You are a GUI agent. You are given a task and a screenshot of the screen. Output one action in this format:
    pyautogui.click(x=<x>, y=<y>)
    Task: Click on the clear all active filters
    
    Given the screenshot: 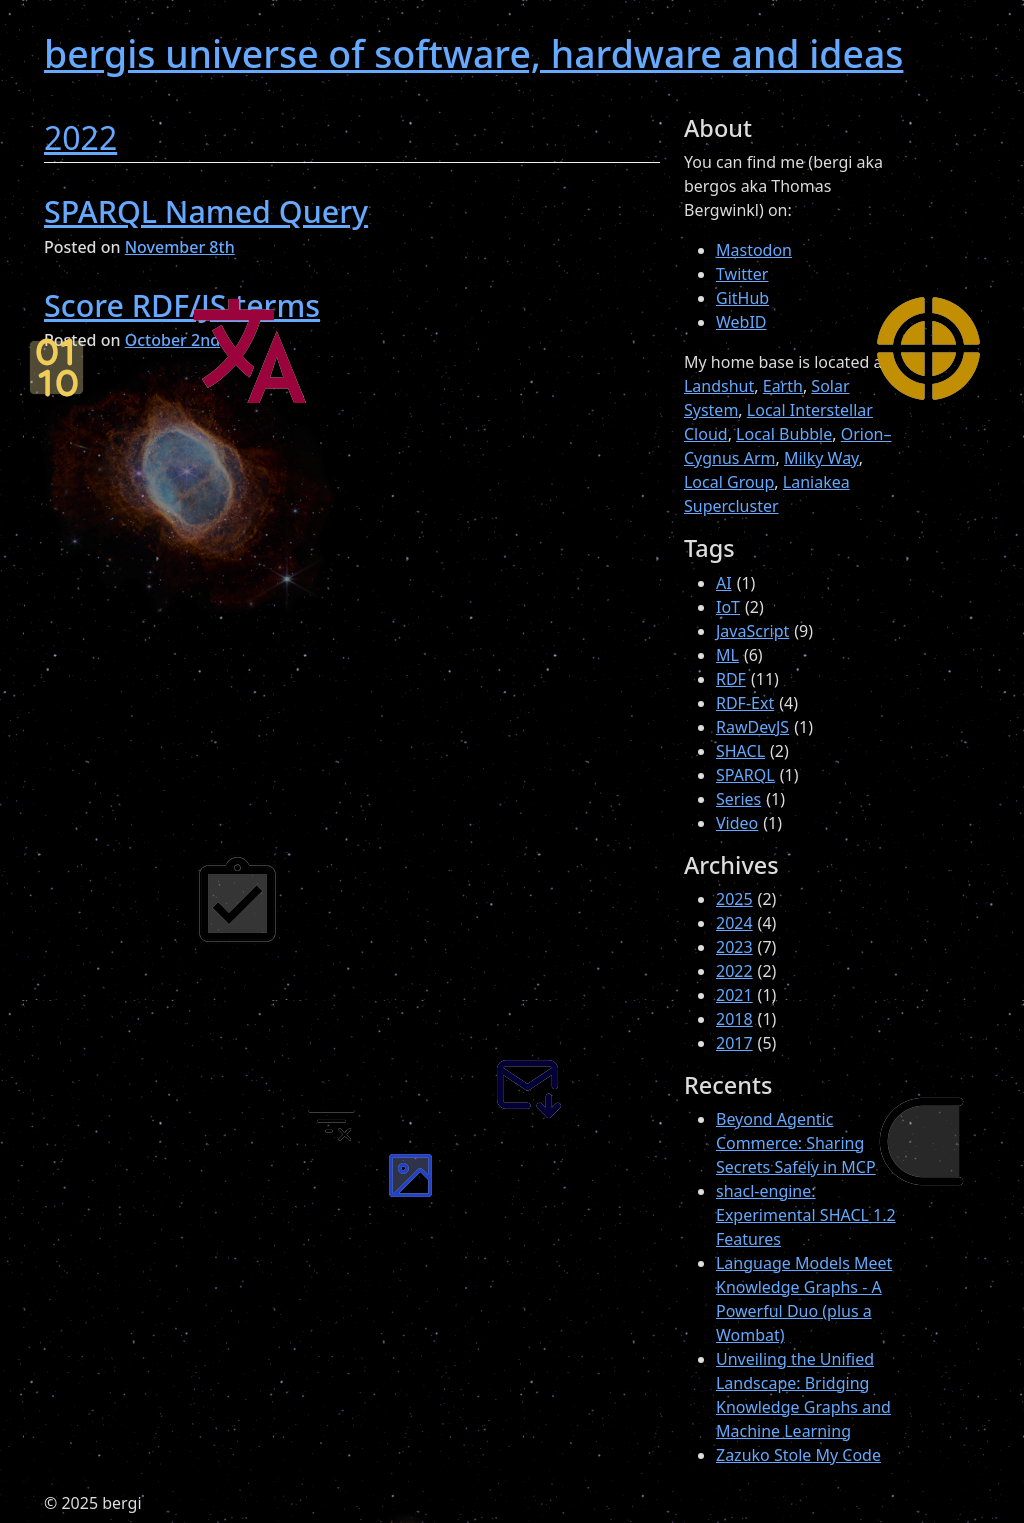 What is the action you would take?
    pyautogui.click(x=331, y=1119)
    